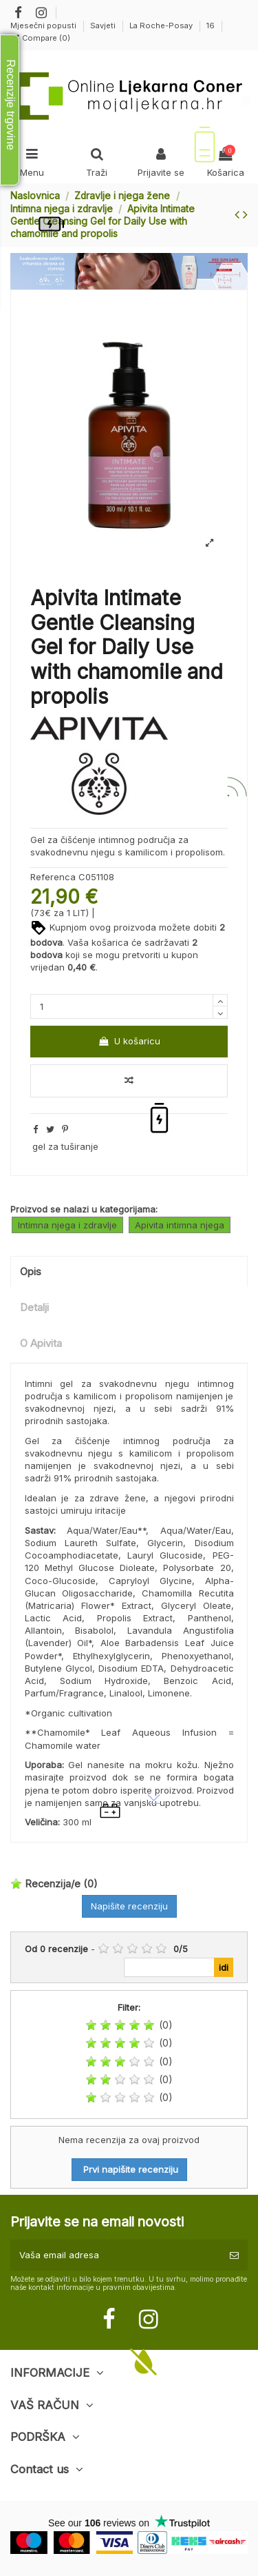  What do you see at coordinates (235, 788) in the screenshot?
I see `subscribe to RSS feed` at bounding box center [235, 788].